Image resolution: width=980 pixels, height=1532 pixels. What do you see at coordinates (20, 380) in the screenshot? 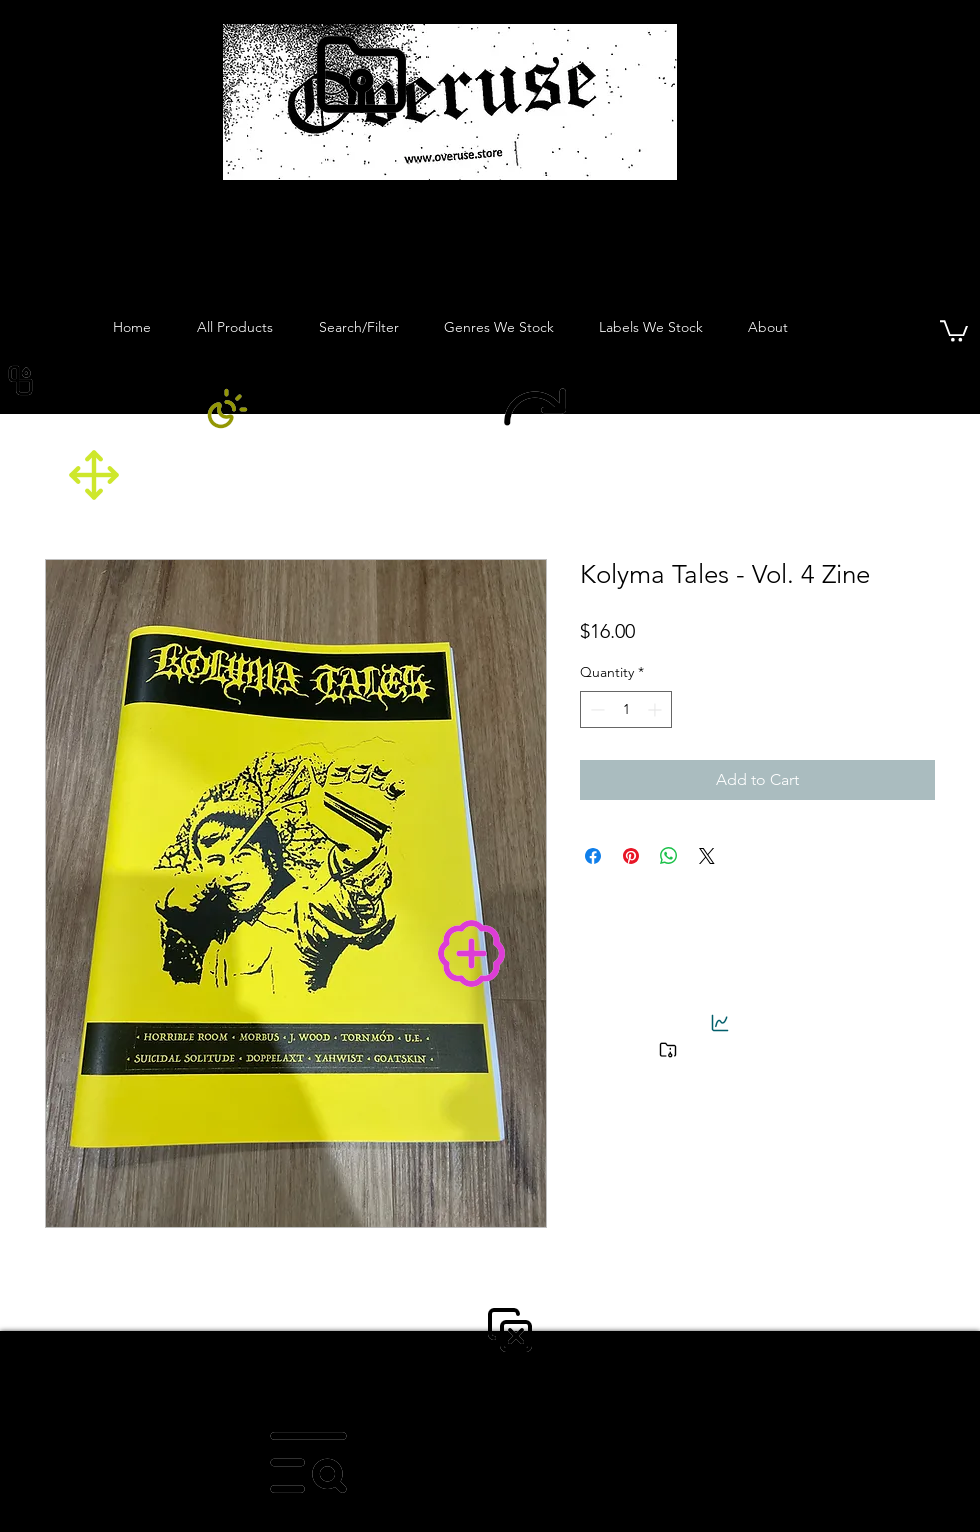
I see `ignite or activate a feature` at bounding box center [20, 380].